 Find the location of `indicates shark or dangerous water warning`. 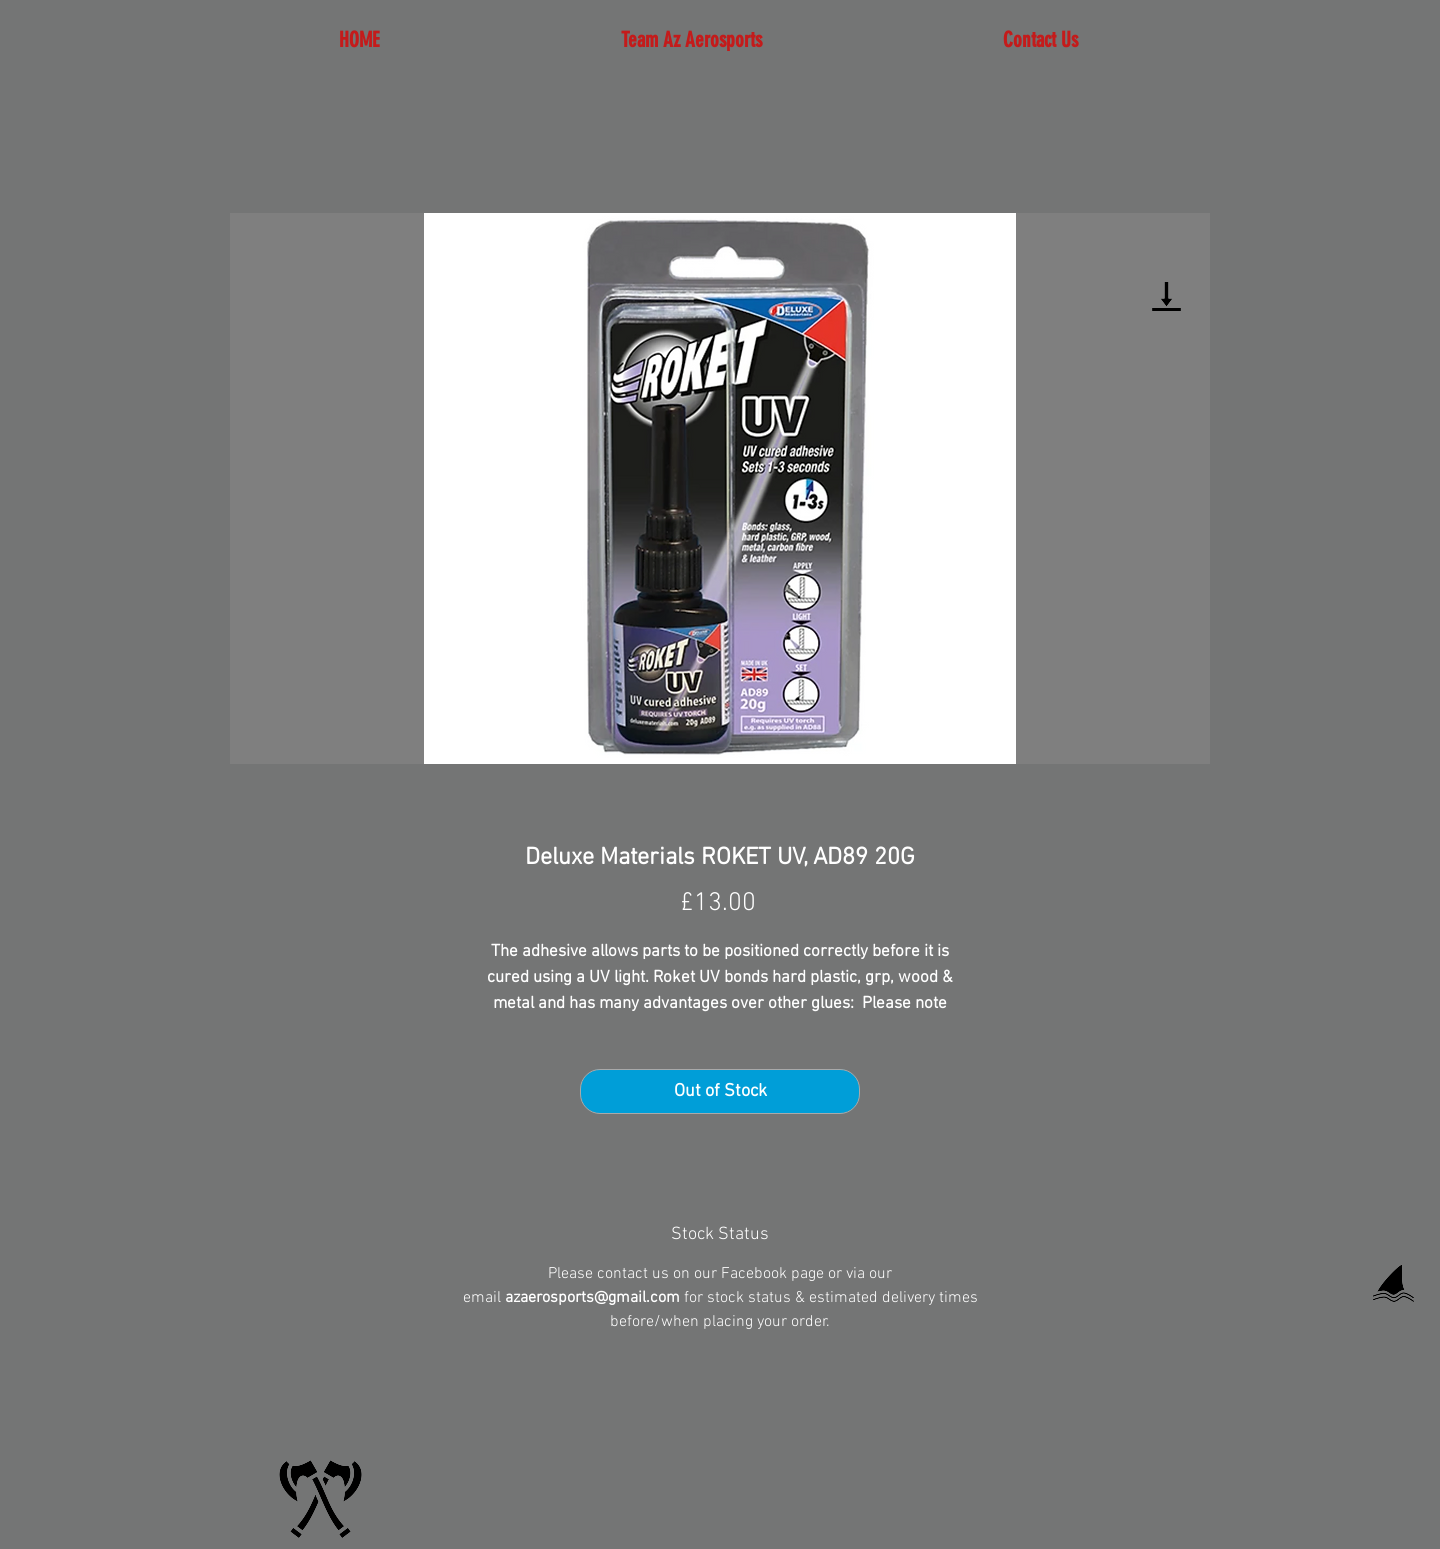

indicates shark or dangerous water warning is located at coordinates (1393, 1283).